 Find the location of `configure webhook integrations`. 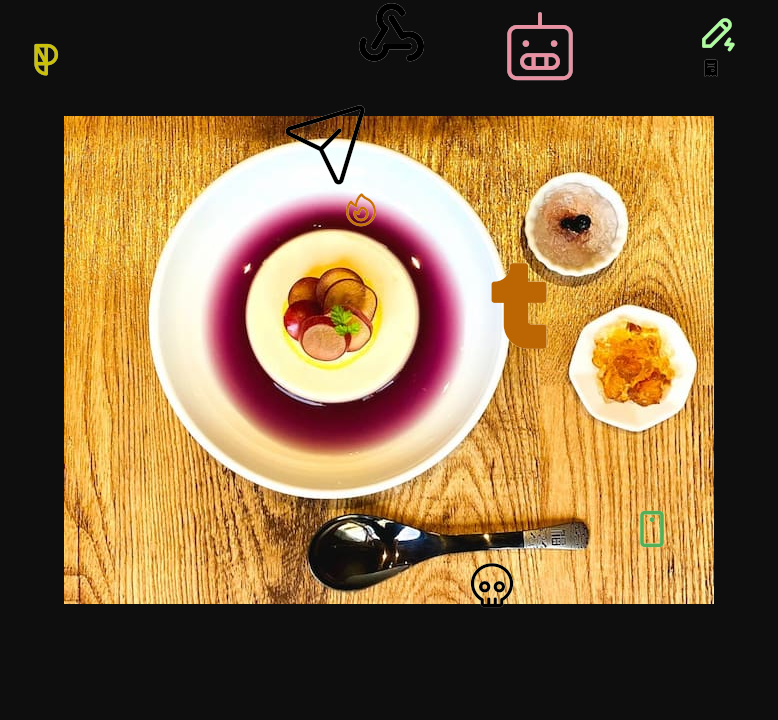

configure webhook integrations is located at coordinates (391, 35).